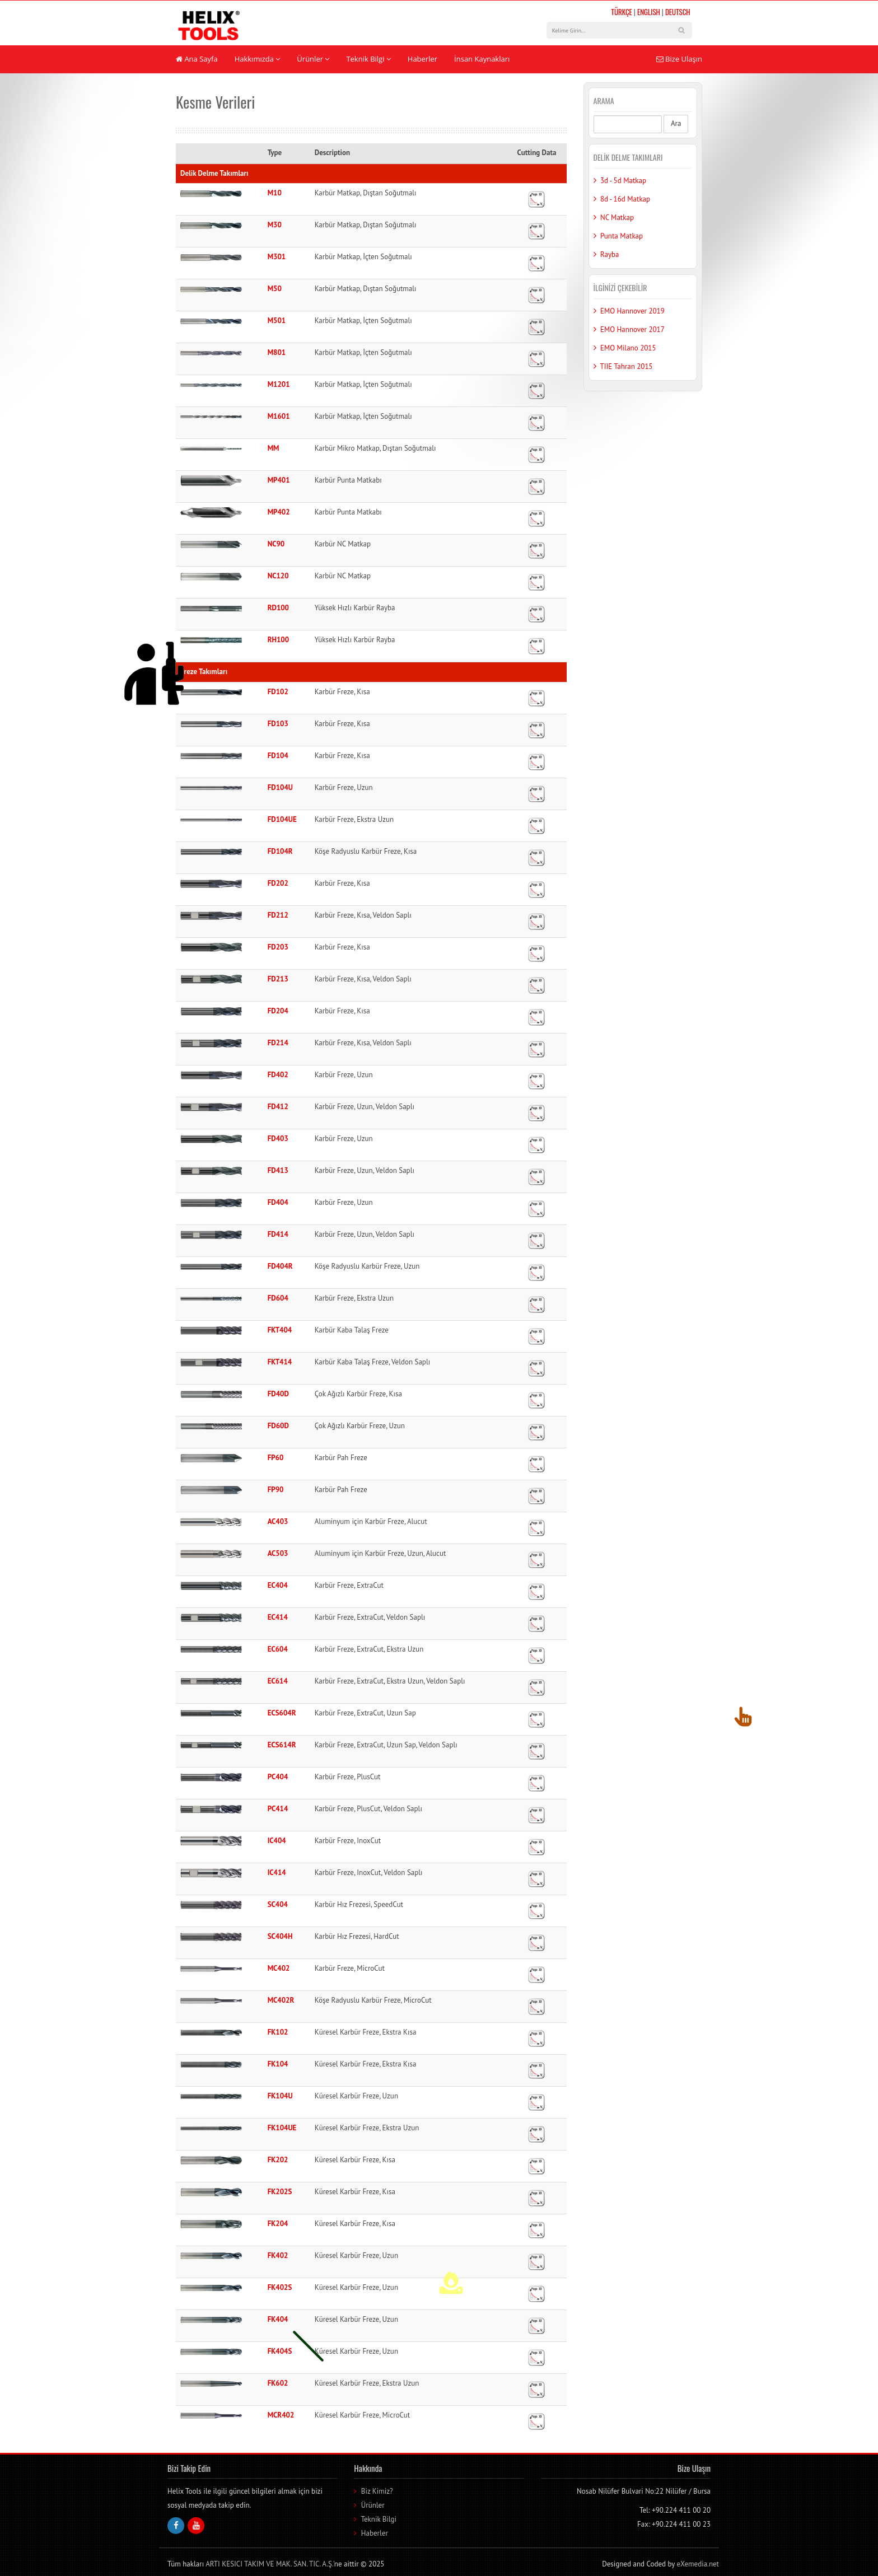 The height and width of the screenshot is (2576, 878). Describe the element at coordinates (308, 2346) in the screenshot. I see `indicates a disabled or unavailable feature` at that location.